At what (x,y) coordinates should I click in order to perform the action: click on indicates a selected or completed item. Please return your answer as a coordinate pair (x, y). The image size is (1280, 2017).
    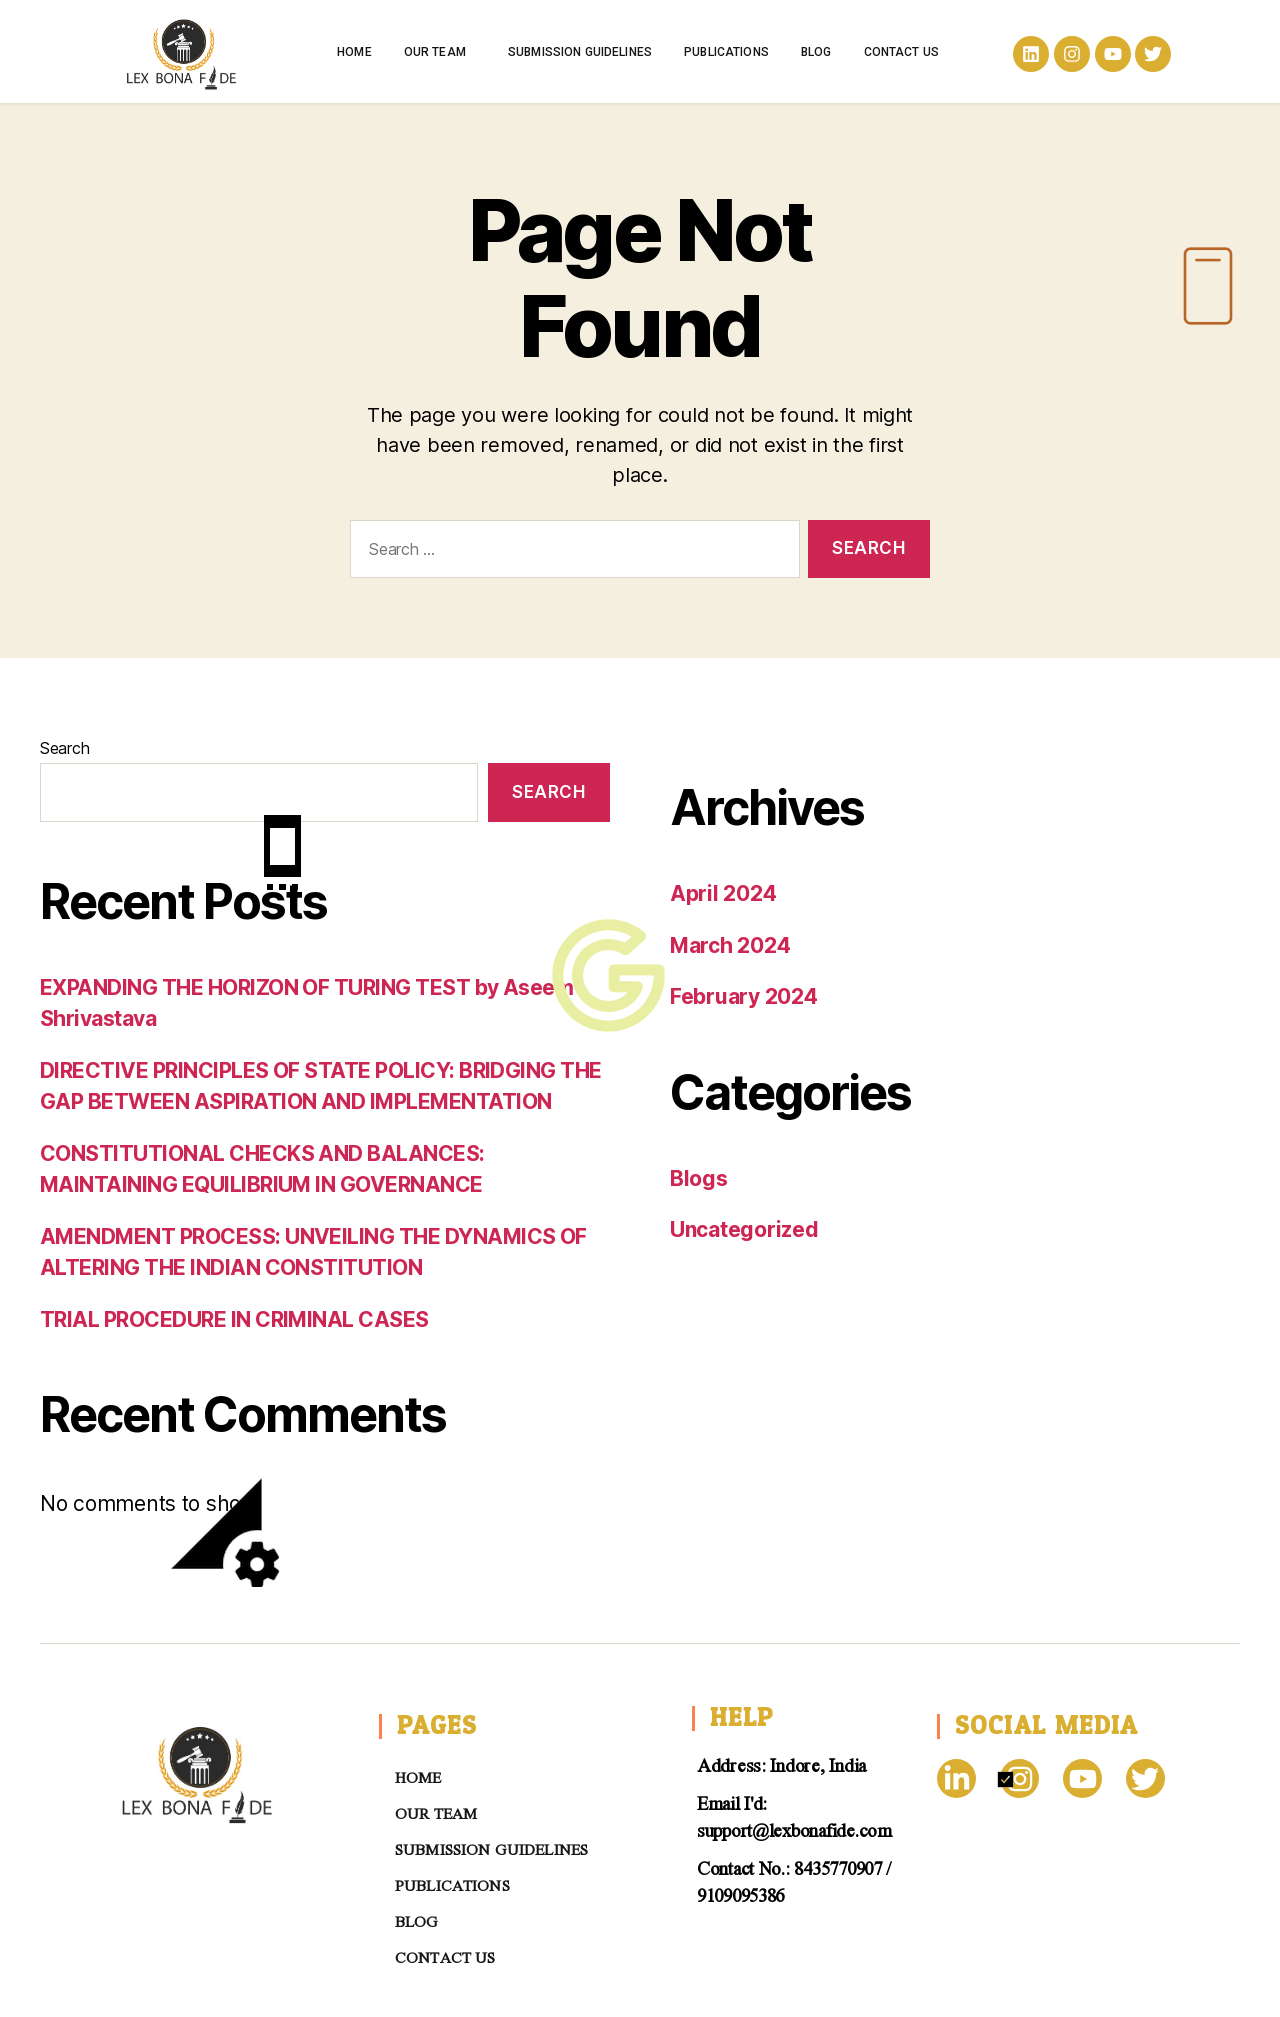
    Looking at the image, I should click on (1005, 1779).